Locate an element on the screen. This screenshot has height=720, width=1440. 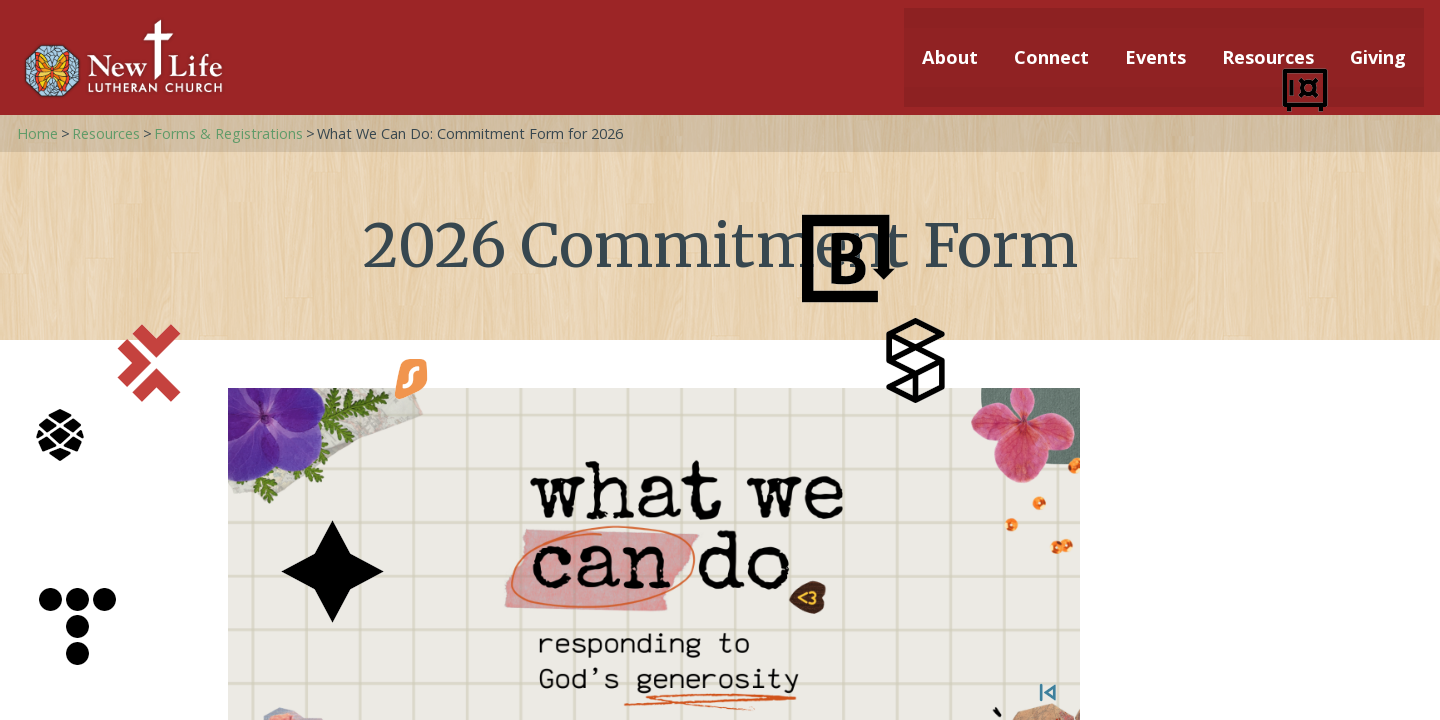
RedwoodJS framework logo is located at coordinates (60, 435).